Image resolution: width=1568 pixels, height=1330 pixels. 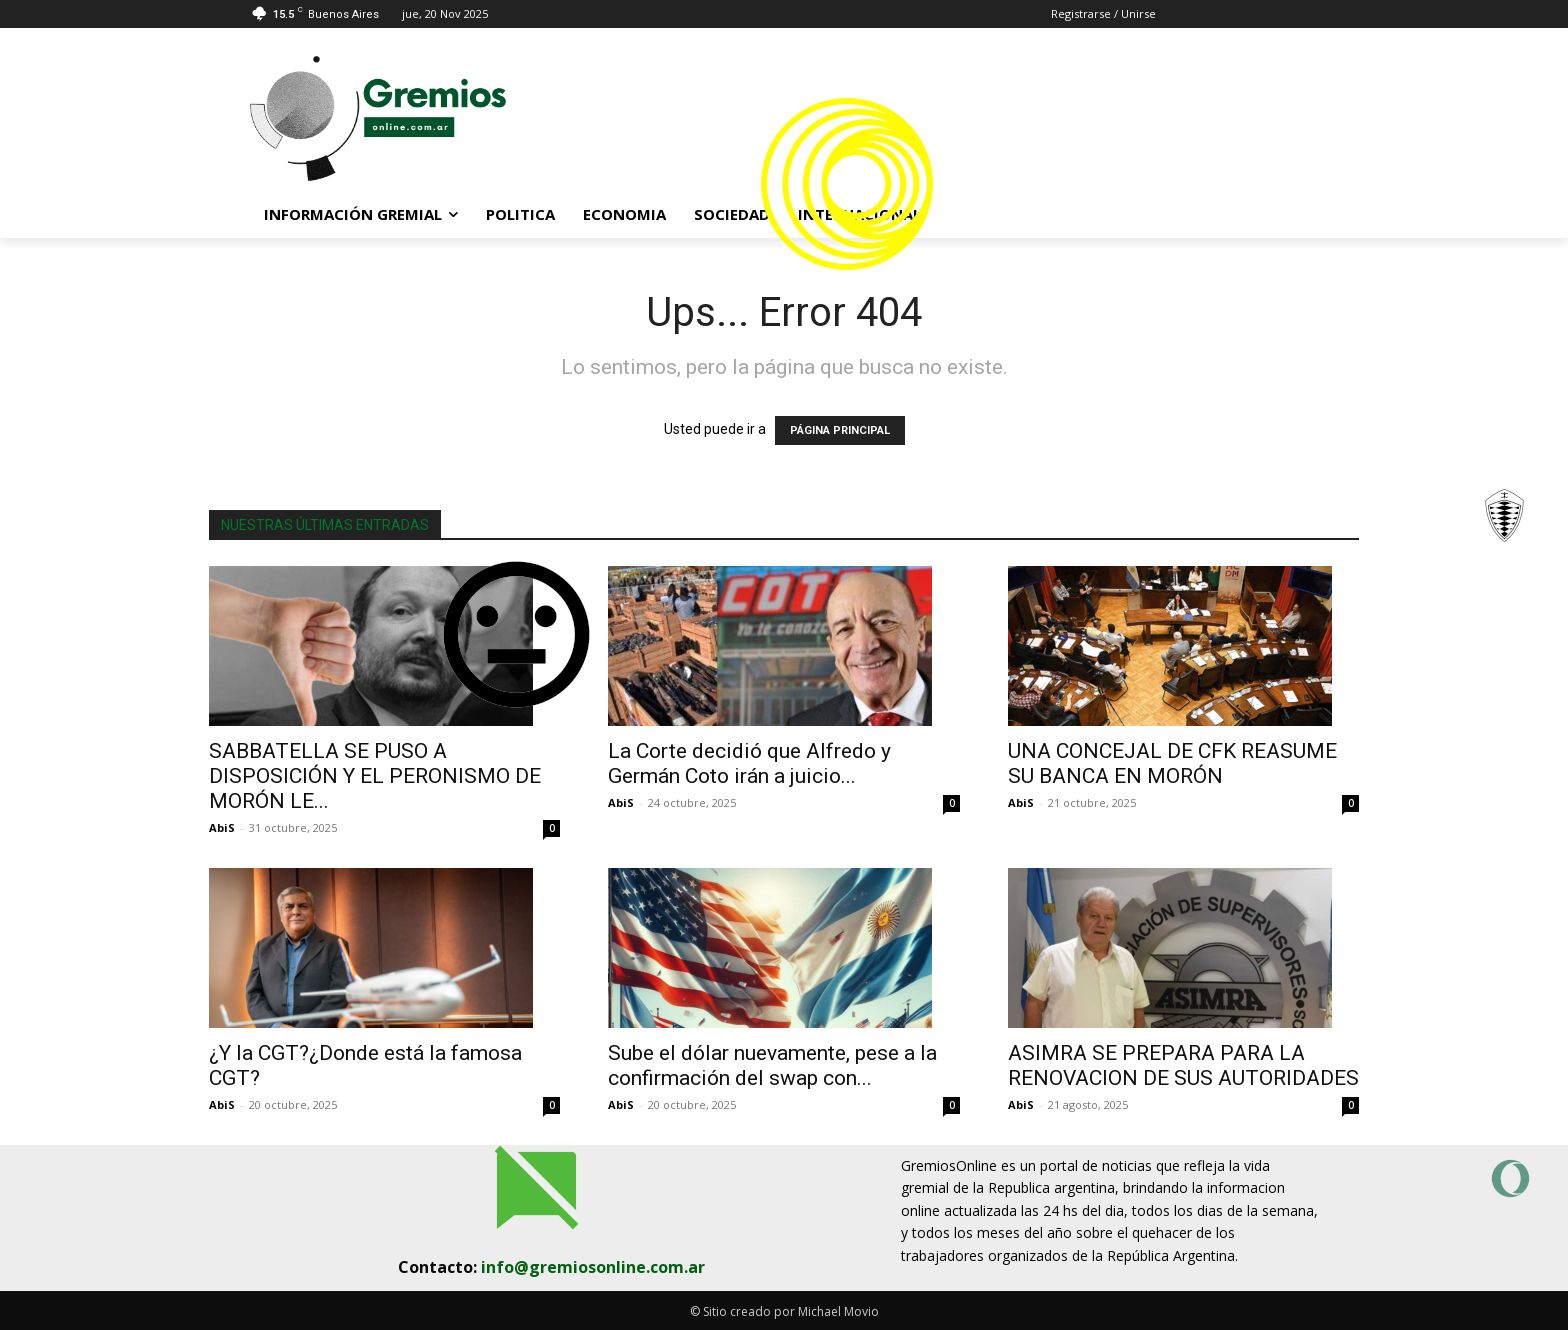 I want to click on visit the Koenigsegg website or app, so click(x=1504, y=515).